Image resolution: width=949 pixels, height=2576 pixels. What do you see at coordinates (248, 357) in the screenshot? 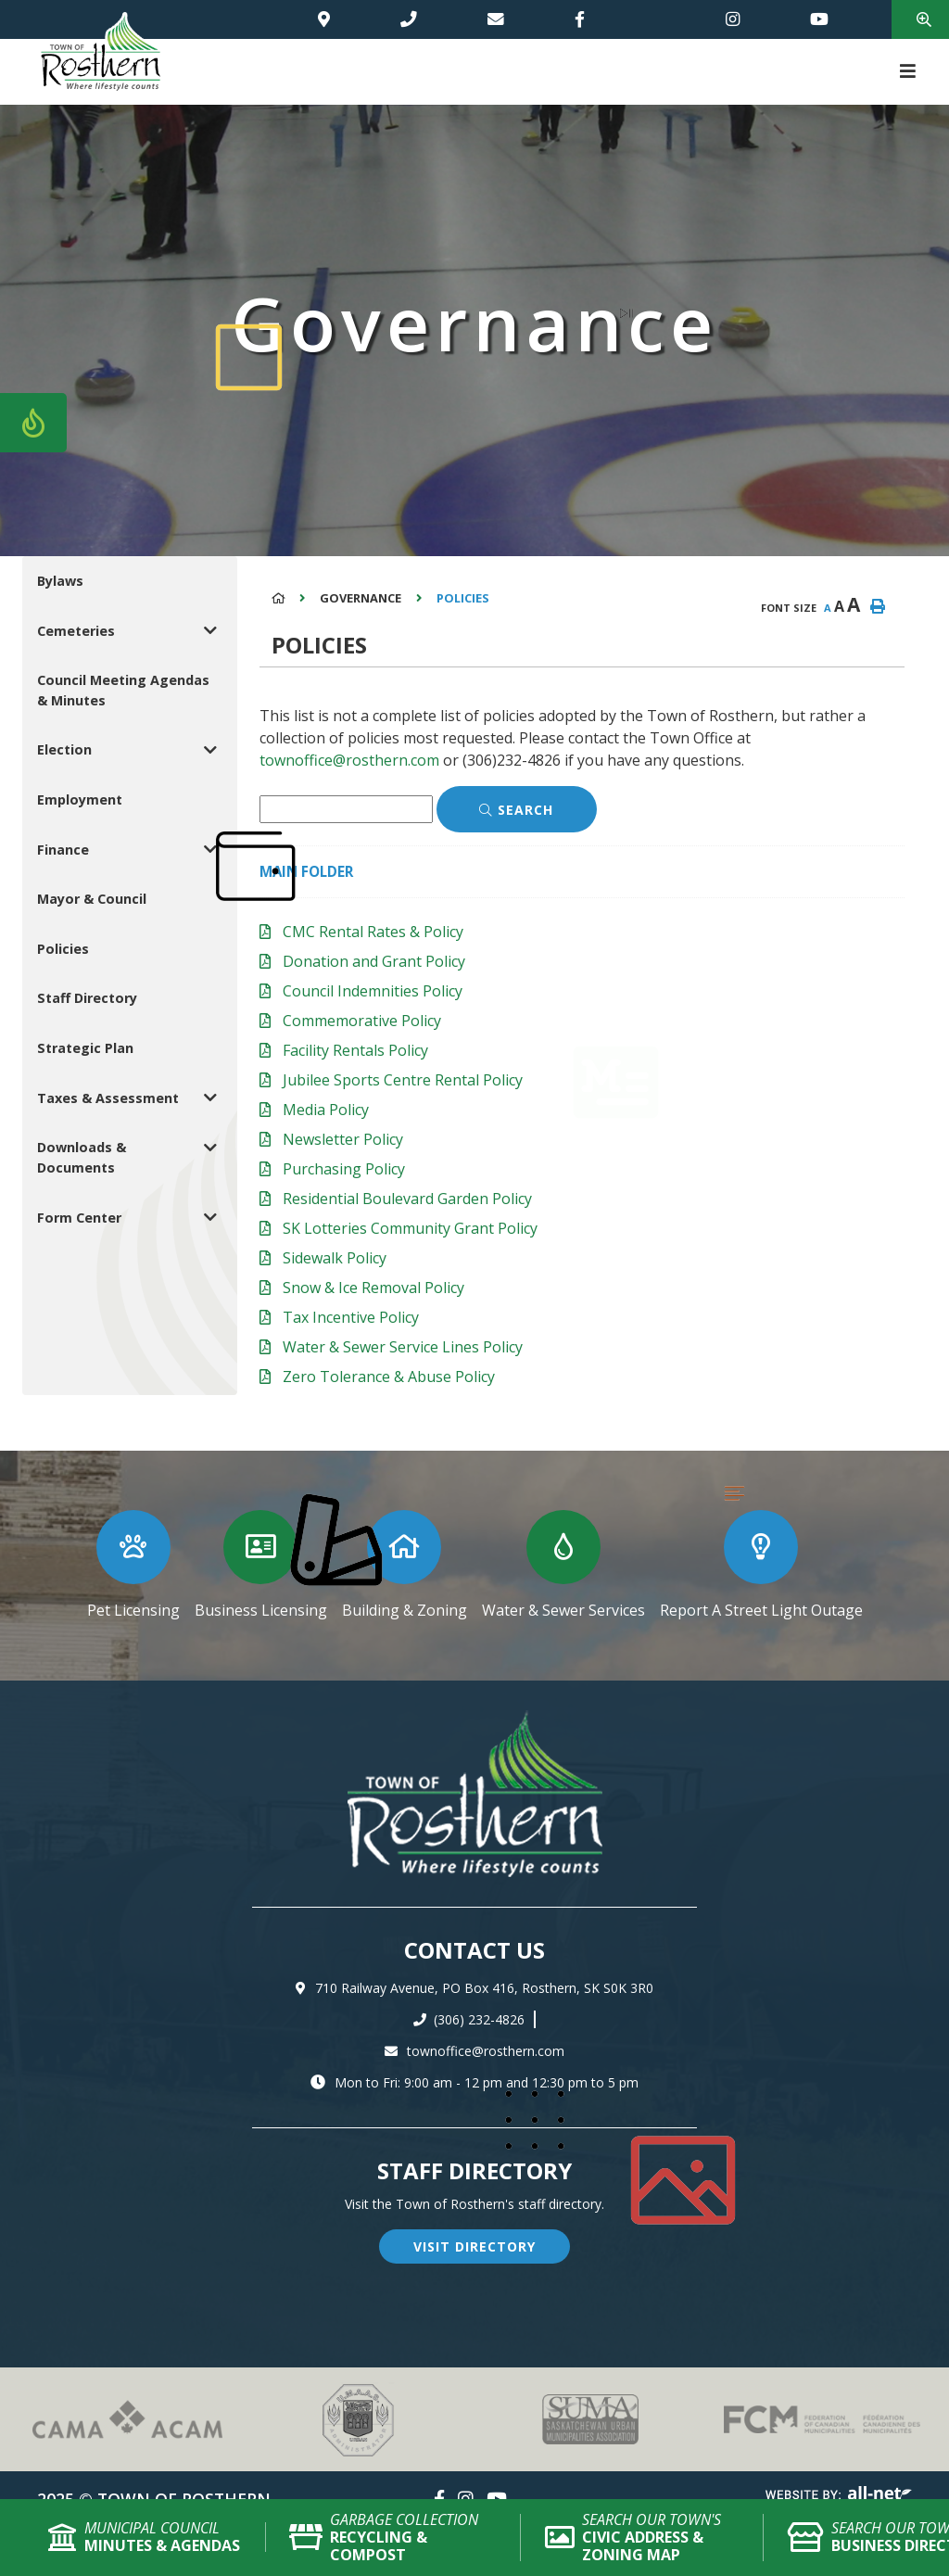
I see `stop media playback` at bounding box center [248, 357].